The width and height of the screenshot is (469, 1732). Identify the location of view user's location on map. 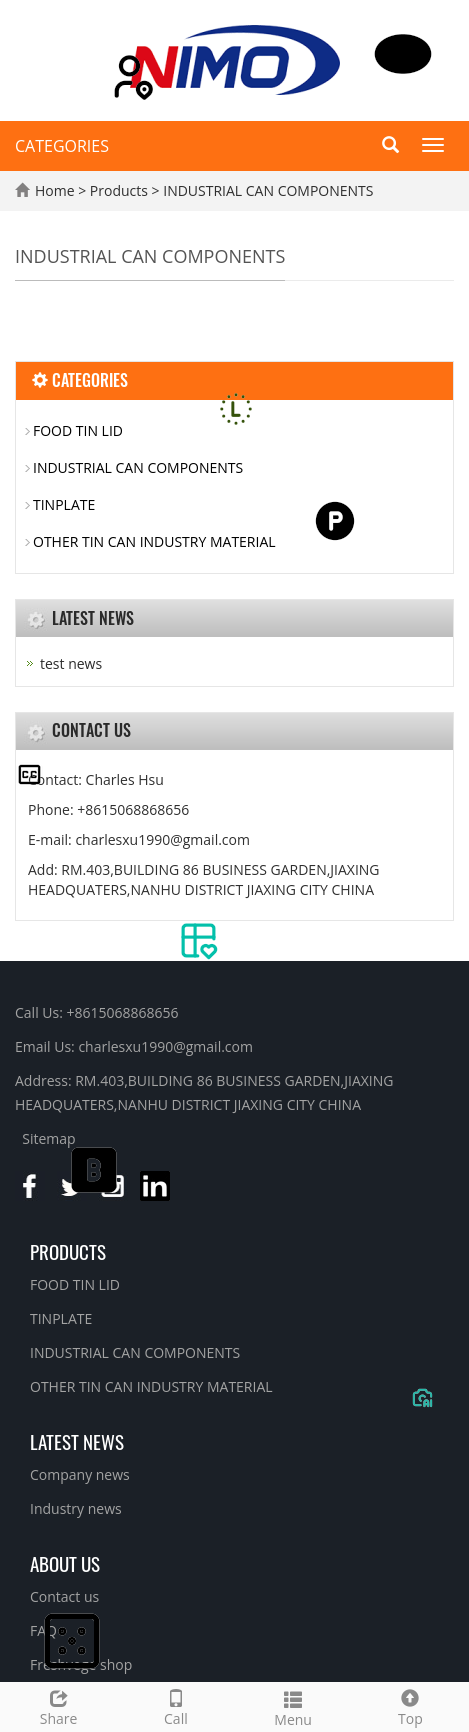
(129, 76).